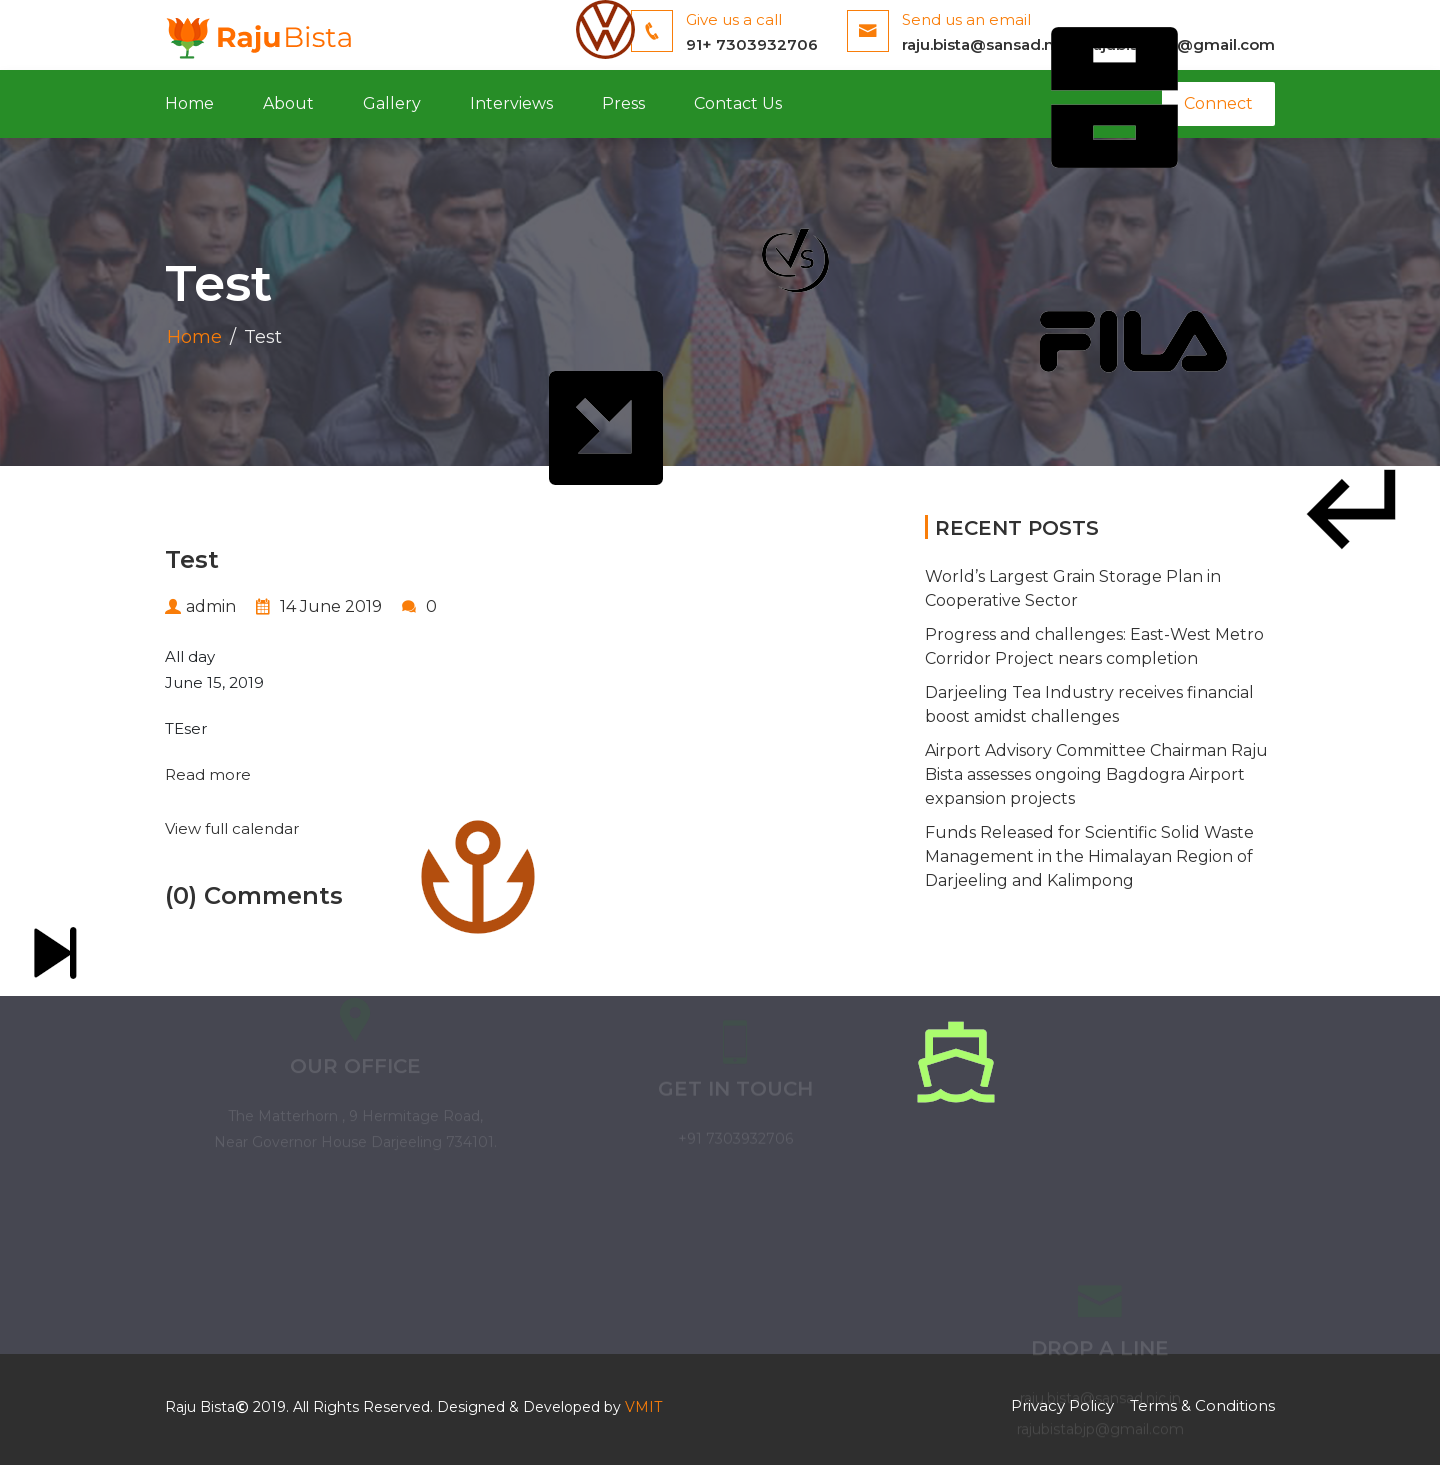 This screenshot has height=1465, width=1440. Describe the element at coordinates (1133, 341) in the screenshot. I see `Fila brand logo` at that location.